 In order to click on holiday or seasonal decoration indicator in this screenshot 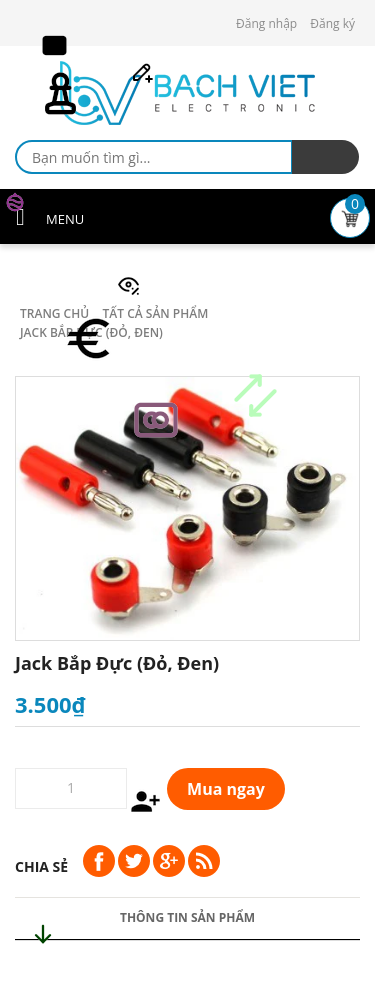, I will do `click(15, 202)`.